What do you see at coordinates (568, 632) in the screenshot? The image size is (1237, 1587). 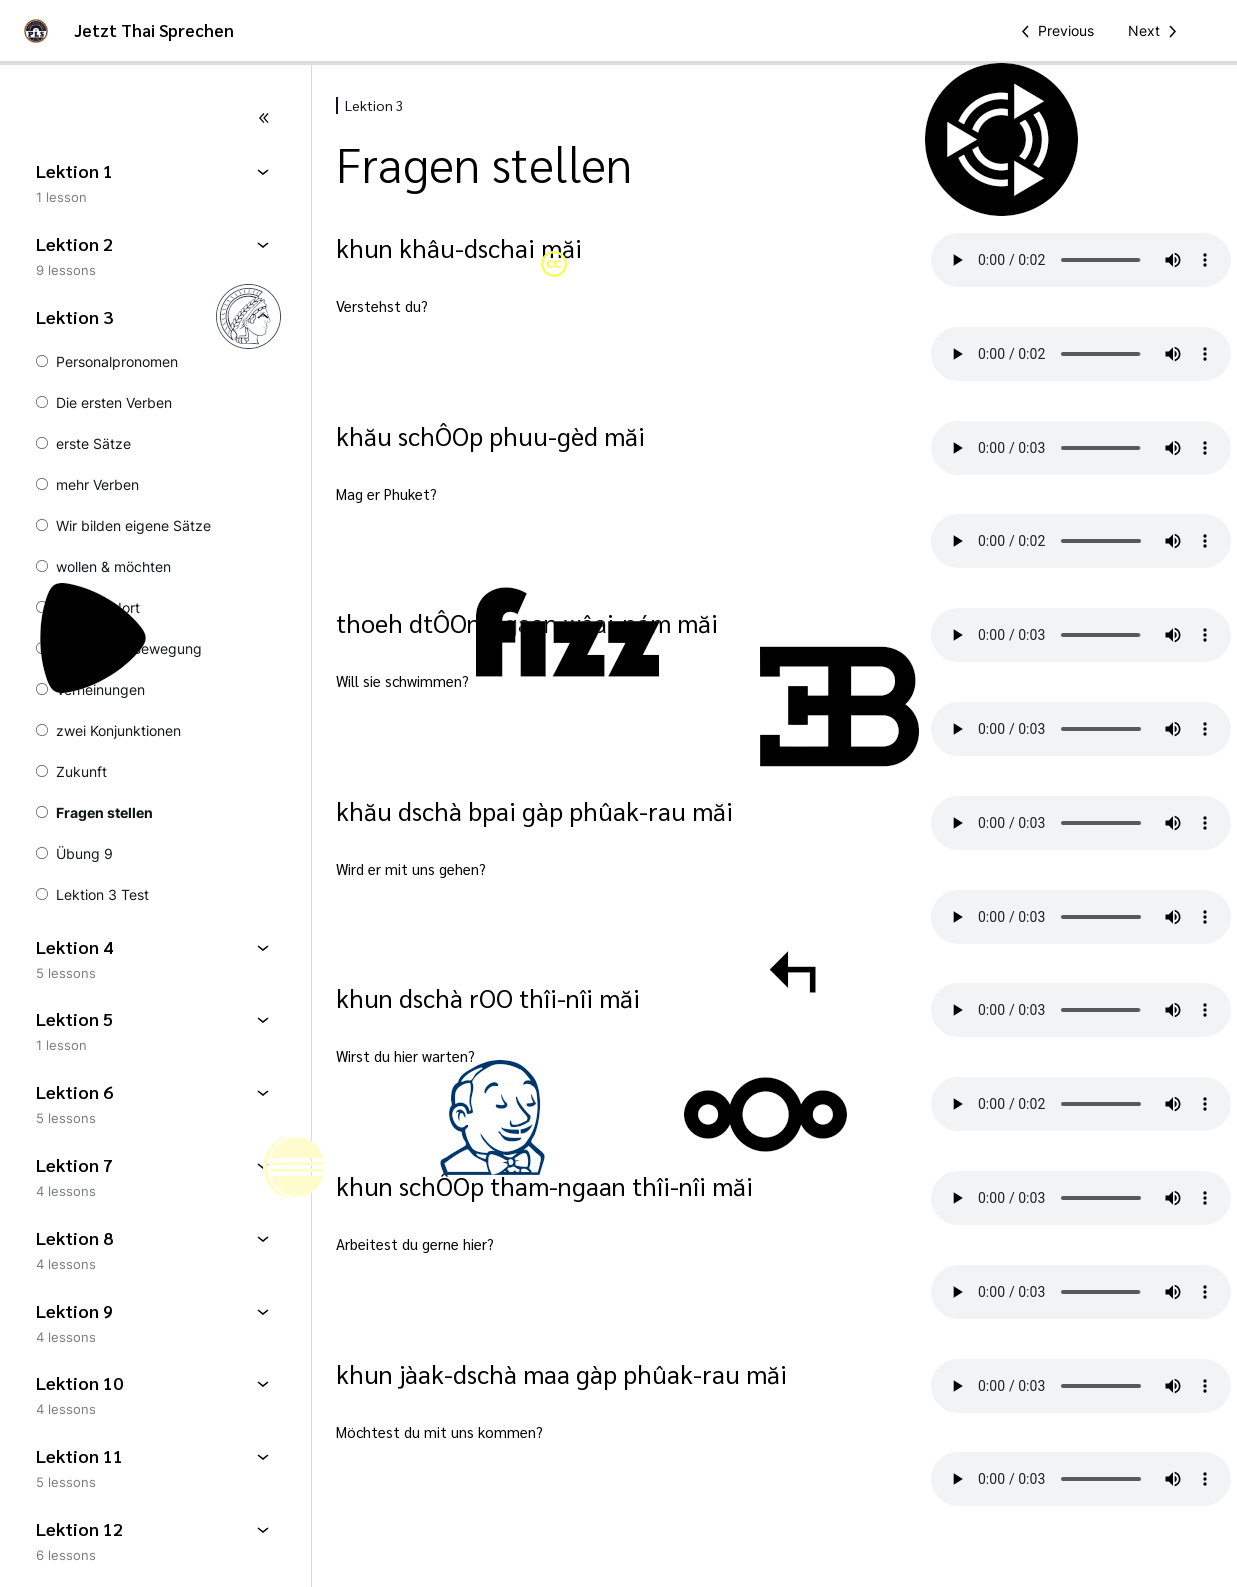 I see `fizz app or service logo` at bounding box center [568, 632].